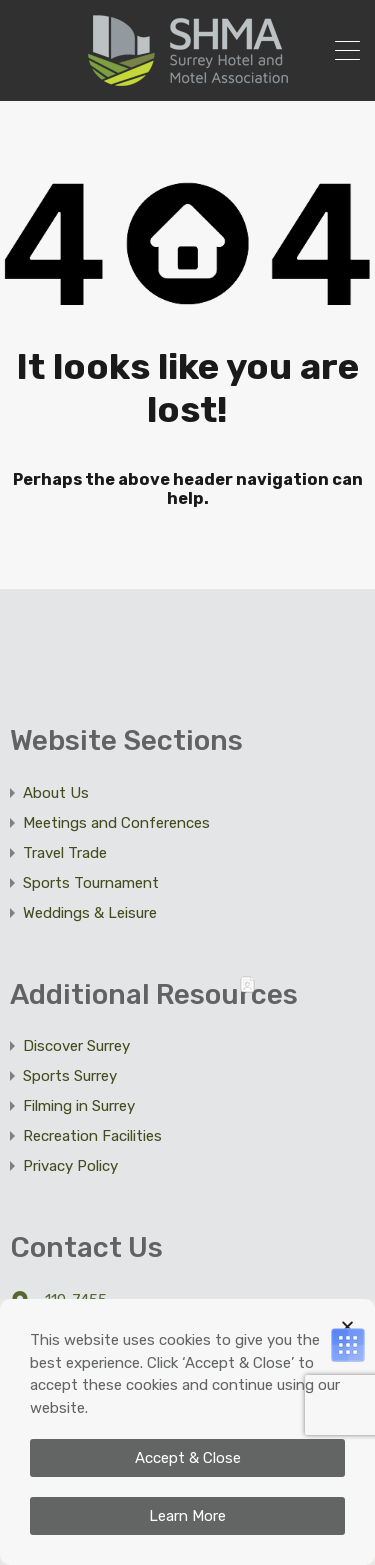  What do you see at coordinates (348, 1345) in the screenshot?
I see `view all applications` at bounding box center [348, 1345].